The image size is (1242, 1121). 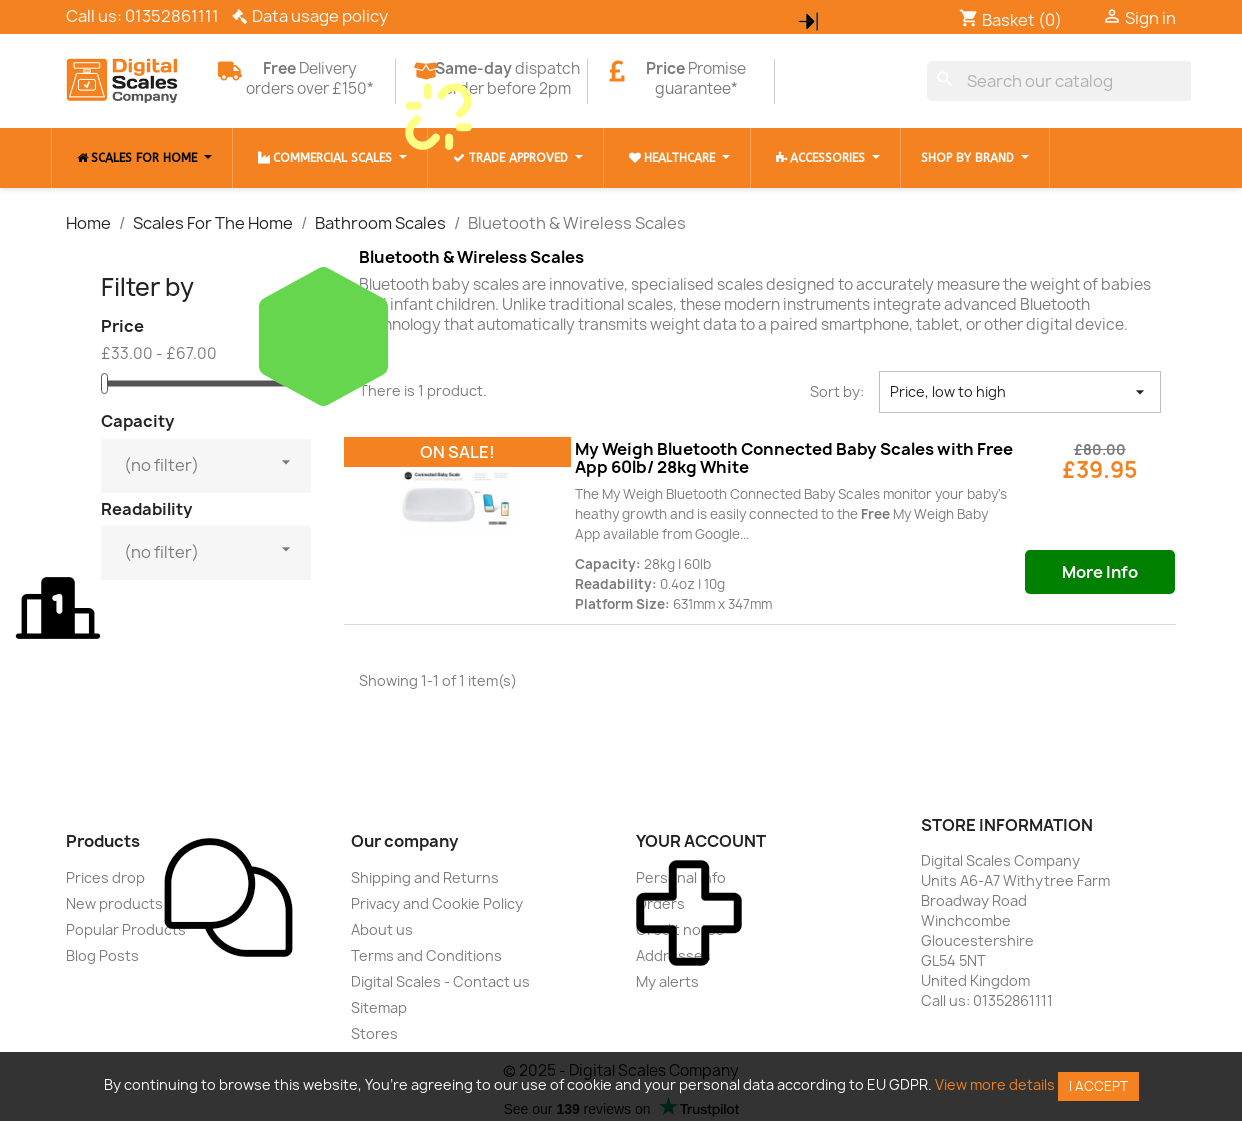 I want to click on go to end of content or list, so click(x=808, y=21).